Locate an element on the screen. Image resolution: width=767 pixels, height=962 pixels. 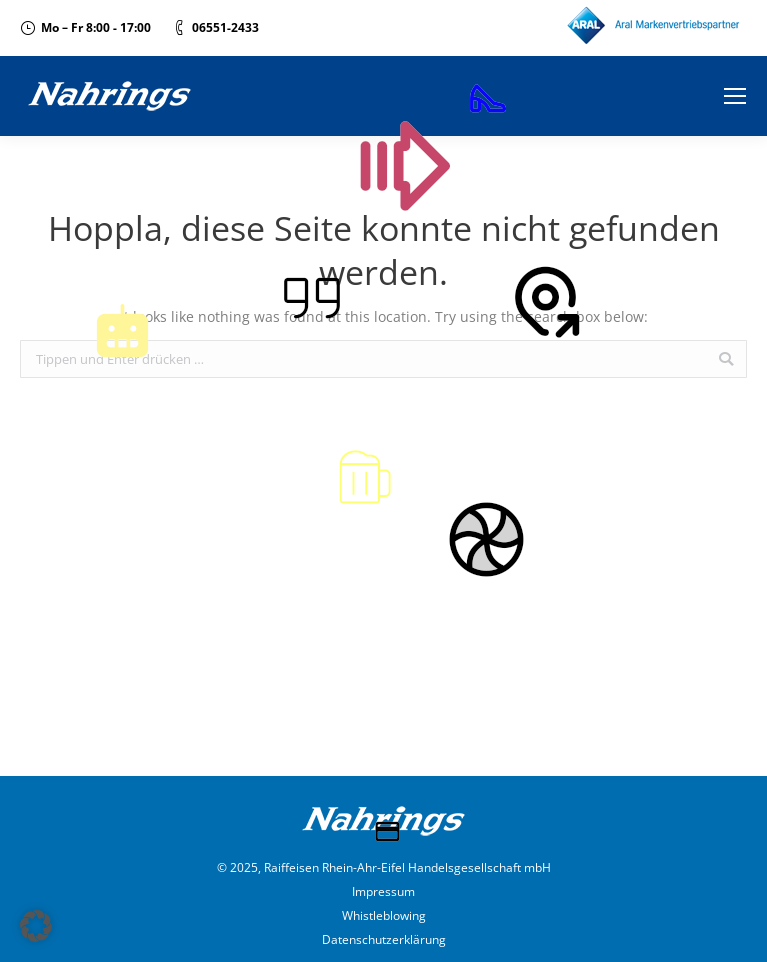
skip forward or jump to the end is located at coordinates (402, 166).